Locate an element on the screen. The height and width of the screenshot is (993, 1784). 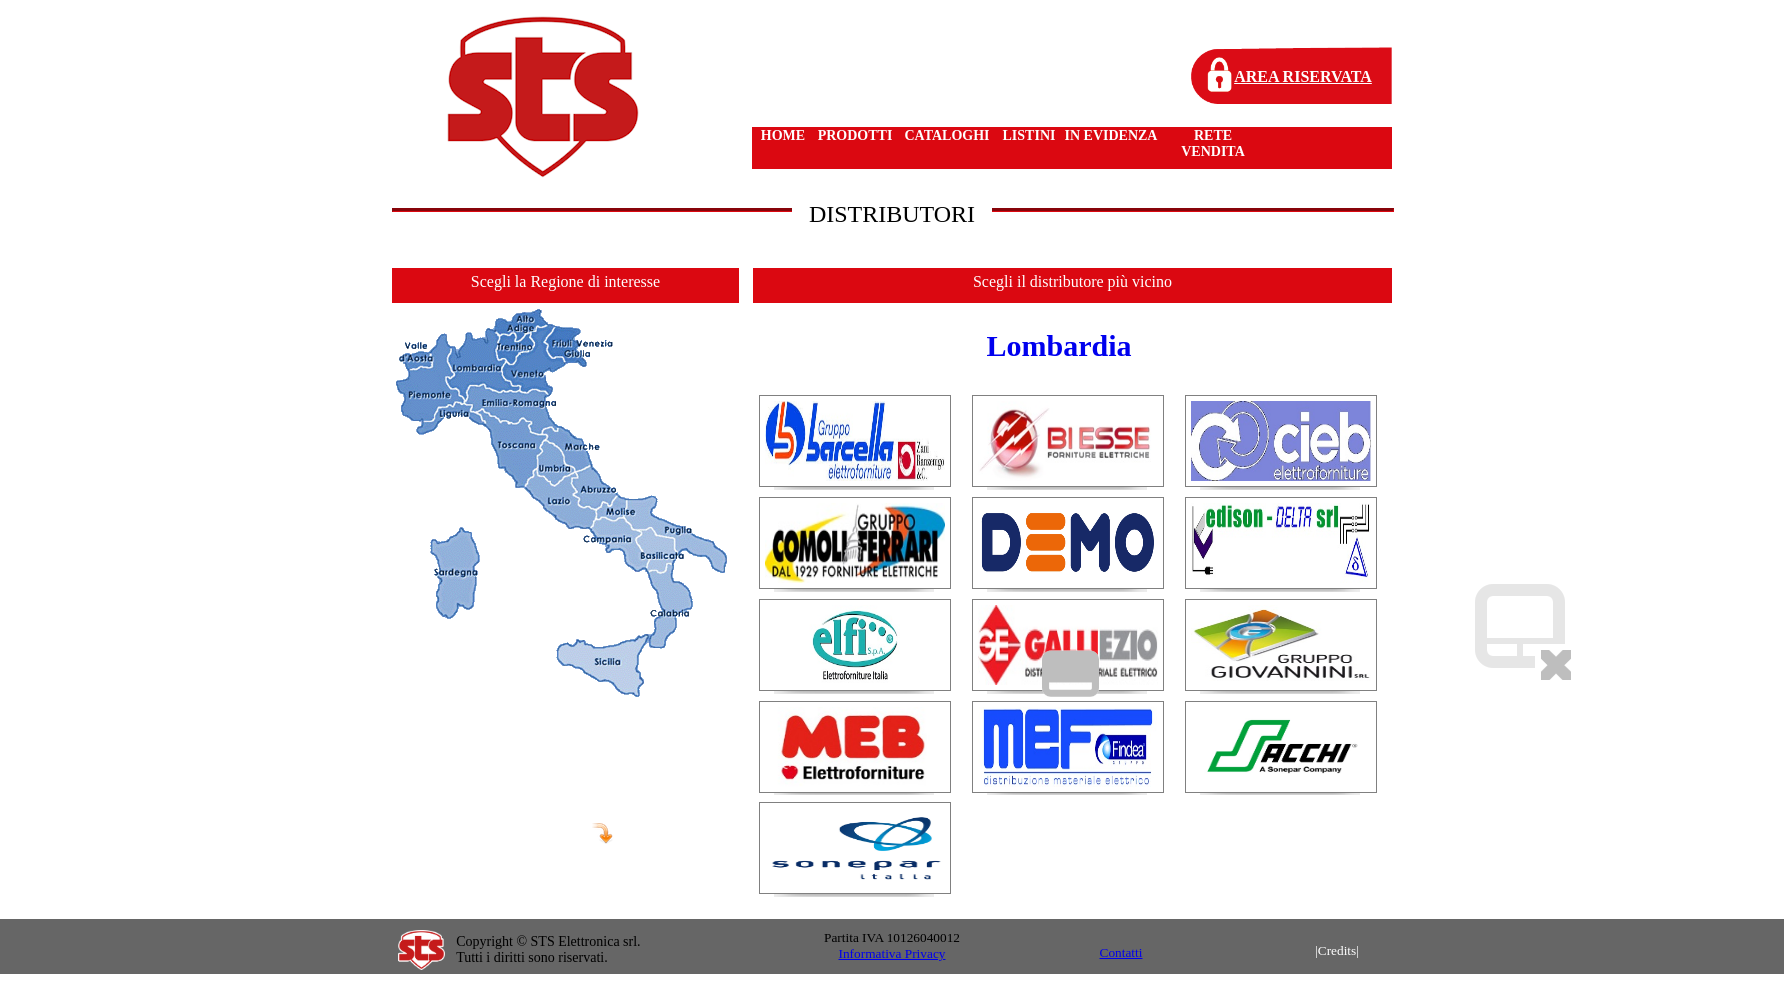
touchpad is currently disabled is located at coordinates (1523, 632).